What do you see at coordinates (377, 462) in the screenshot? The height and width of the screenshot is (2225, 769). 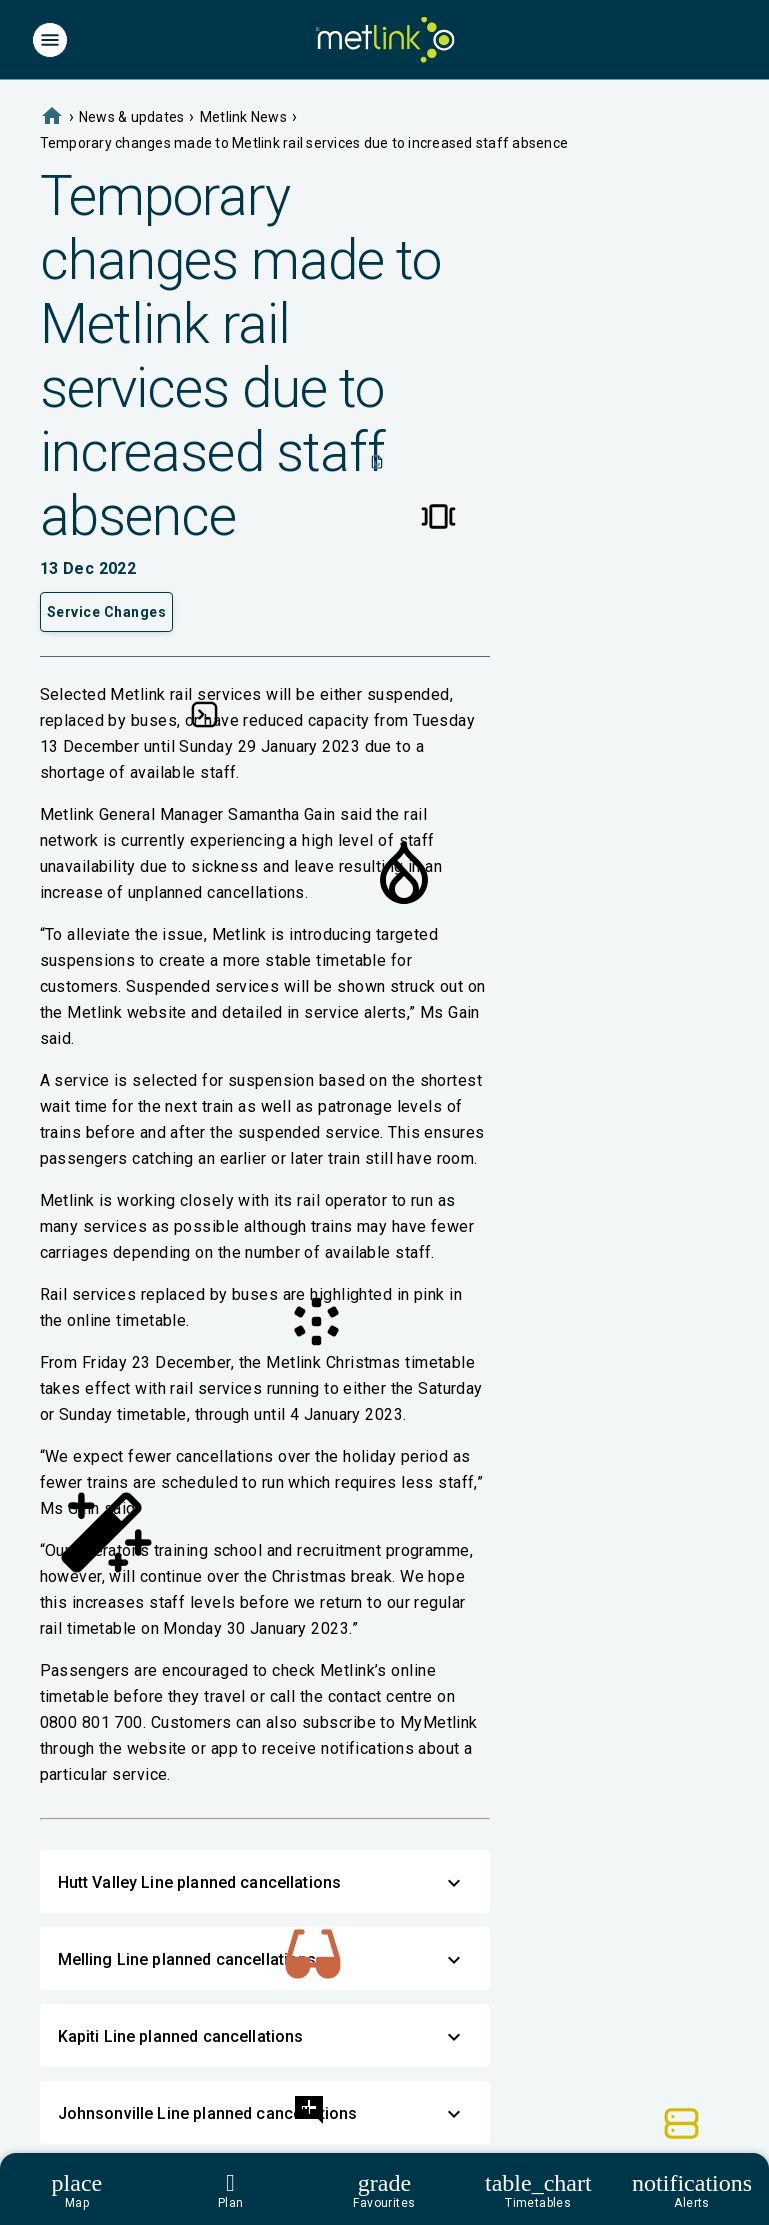 I see `view document analytics or statistics` at bounding box center [377, 462].